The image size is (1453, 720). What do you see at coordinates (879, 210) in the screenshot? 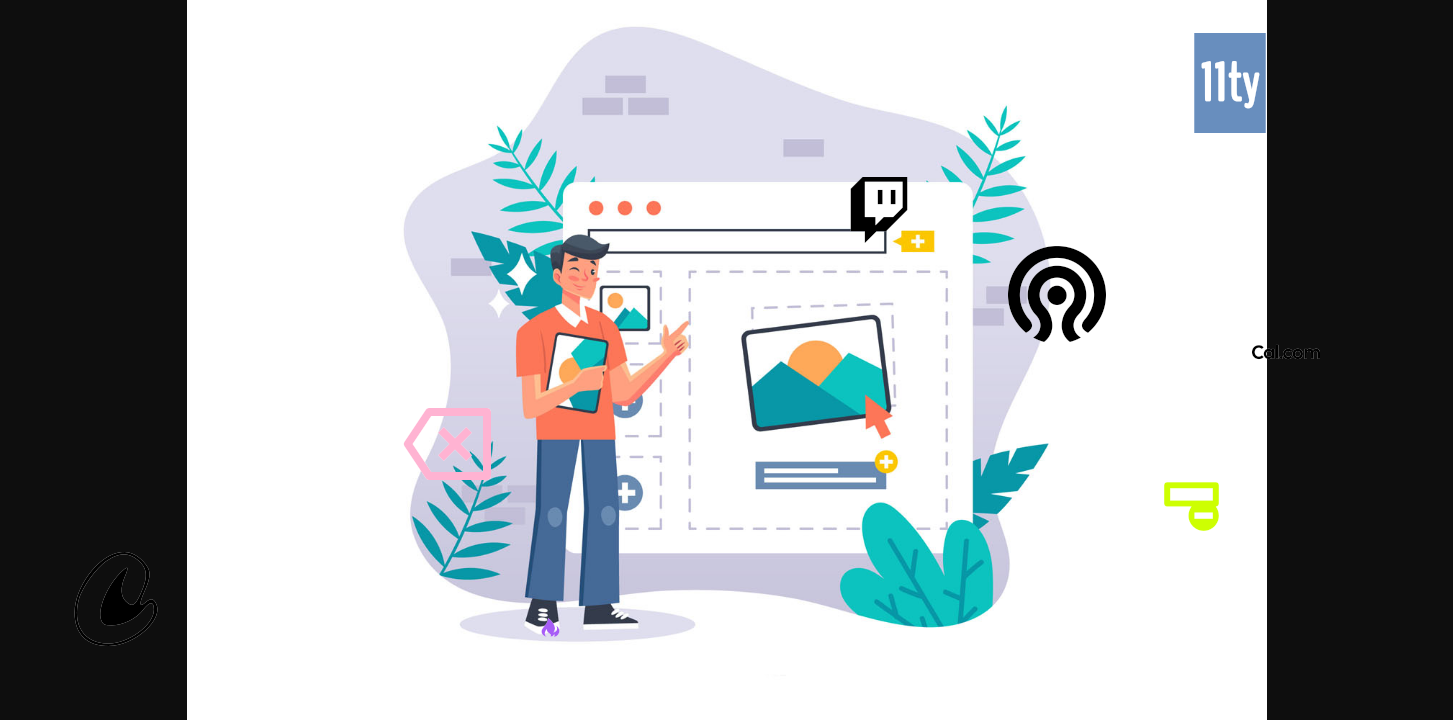
I see `open the Twitch app` at bounding box center [879, 210].